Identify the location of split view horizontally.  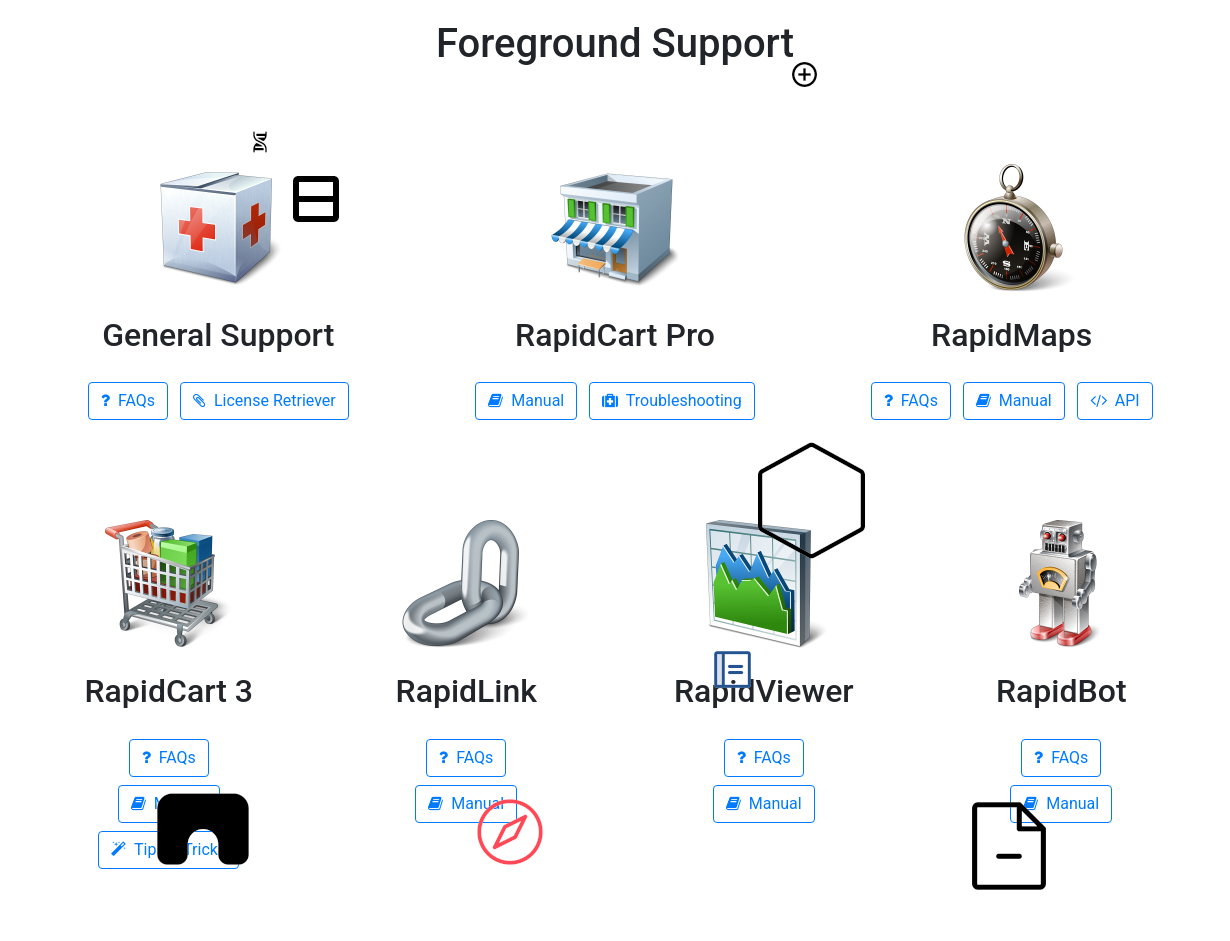
(316, 199).